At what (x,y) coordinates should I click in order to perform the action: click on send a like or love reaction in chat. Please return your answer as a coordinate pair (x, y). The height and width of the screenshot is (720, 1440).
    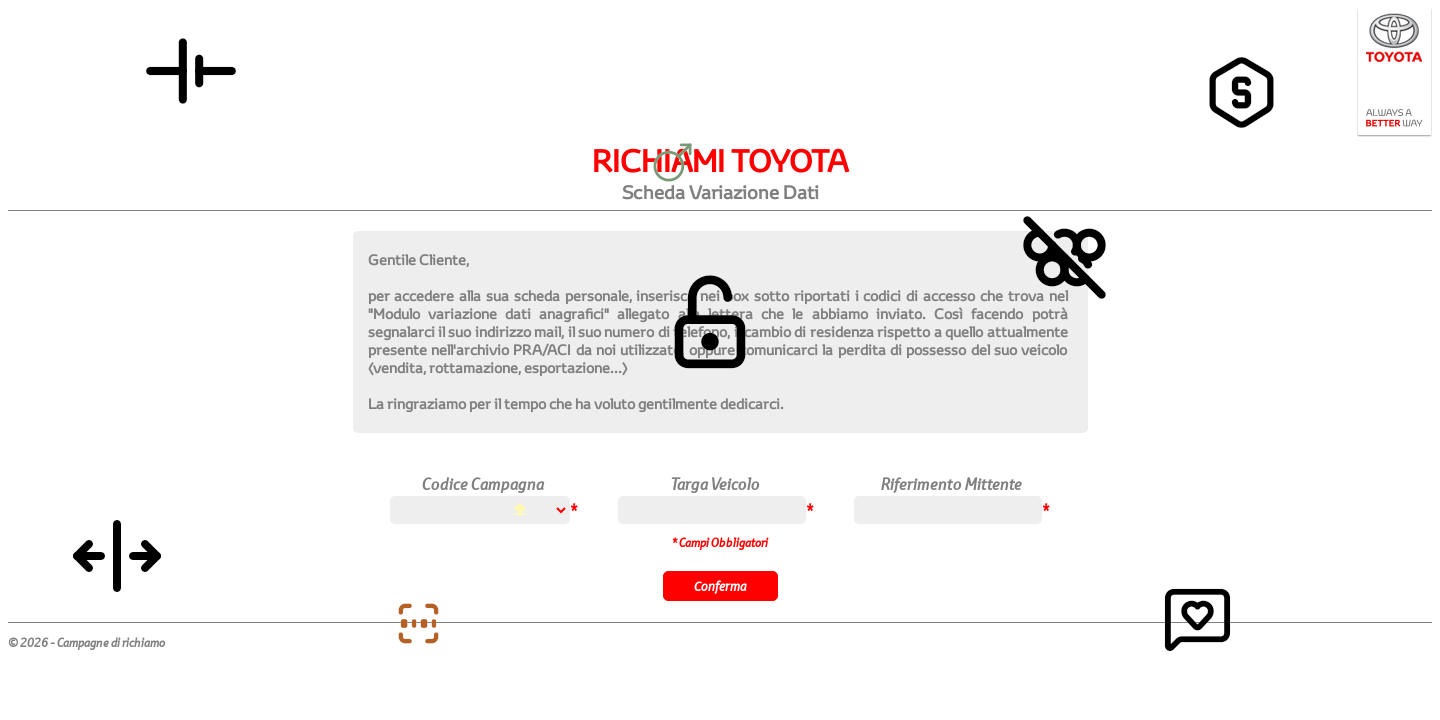
    Looking at the image, I should click on (1197, 618).